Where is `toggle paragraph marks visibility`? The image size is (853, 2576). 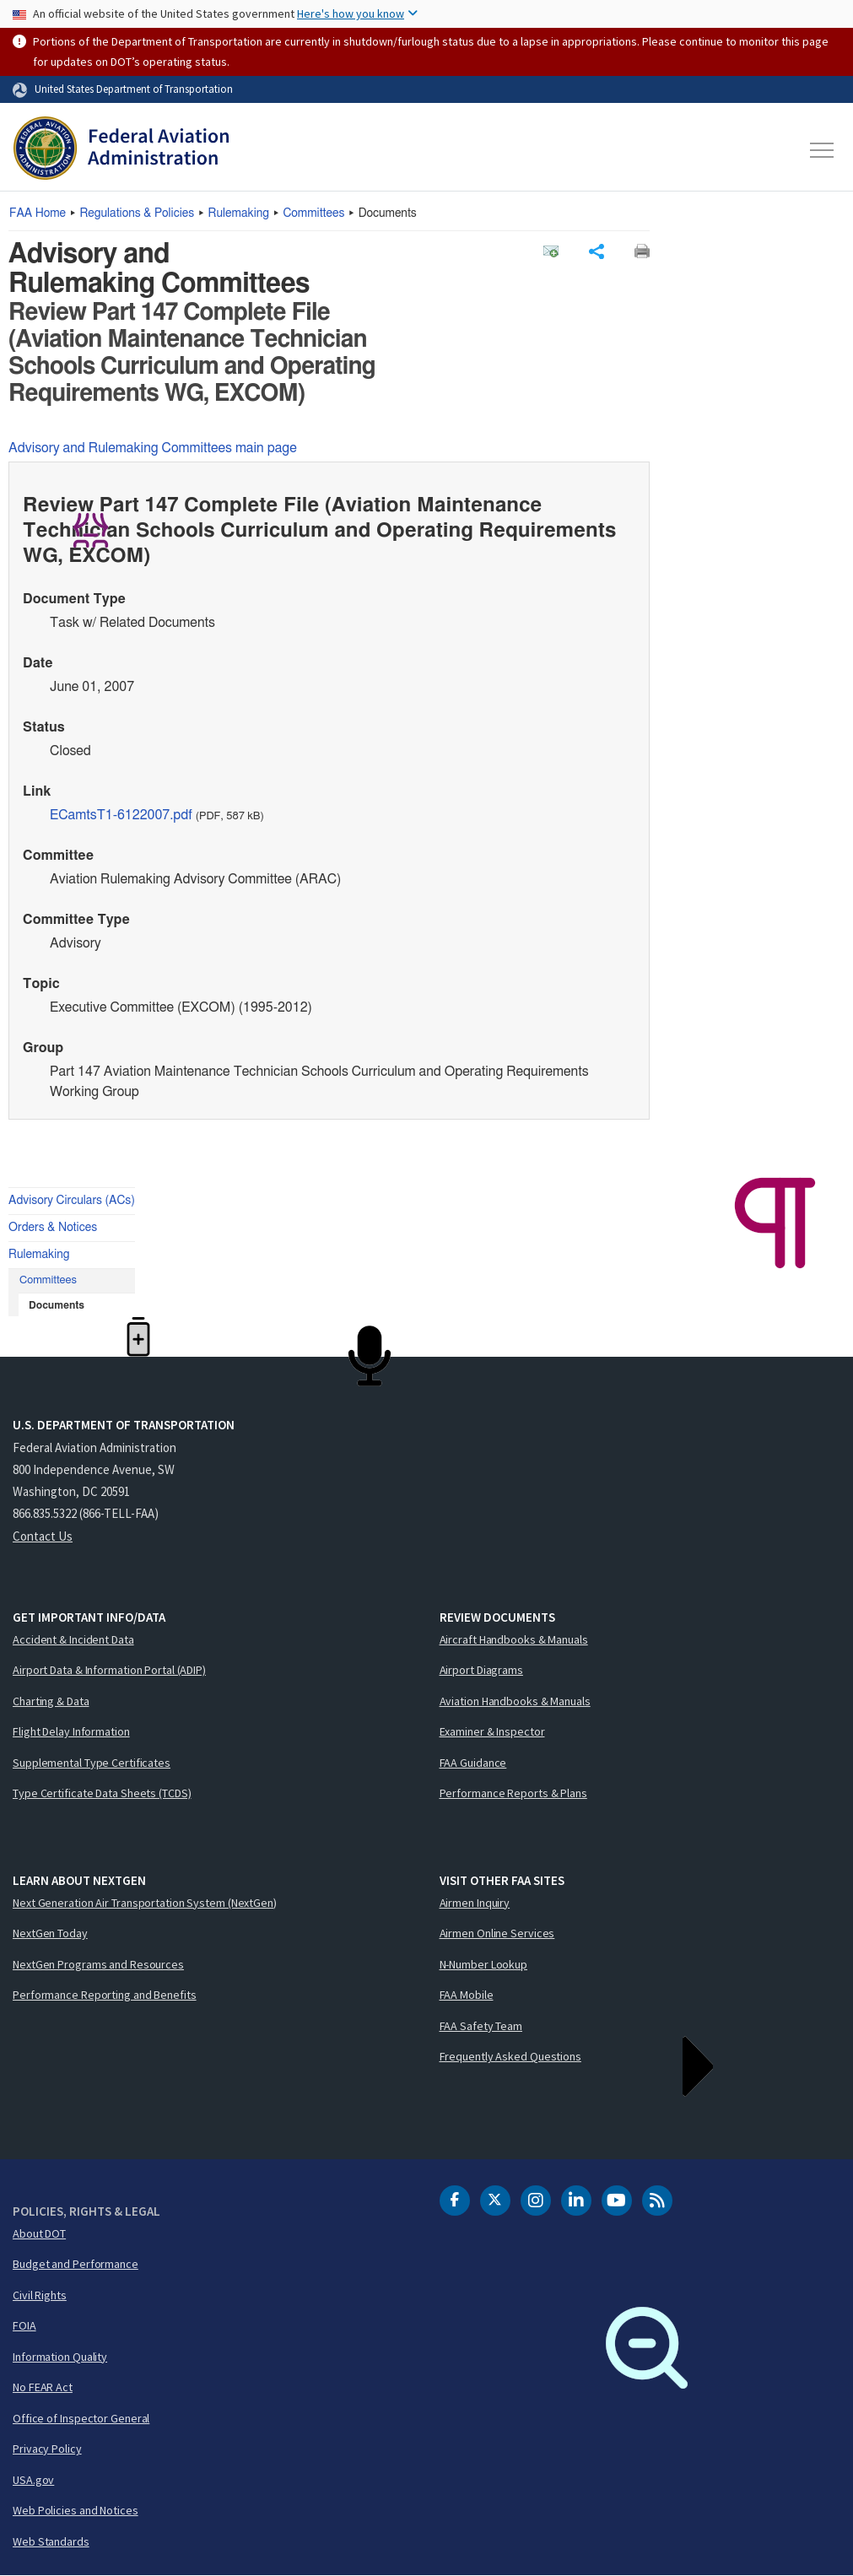
toggle paragraph marks visibility is located at coordinates (775, 1223).